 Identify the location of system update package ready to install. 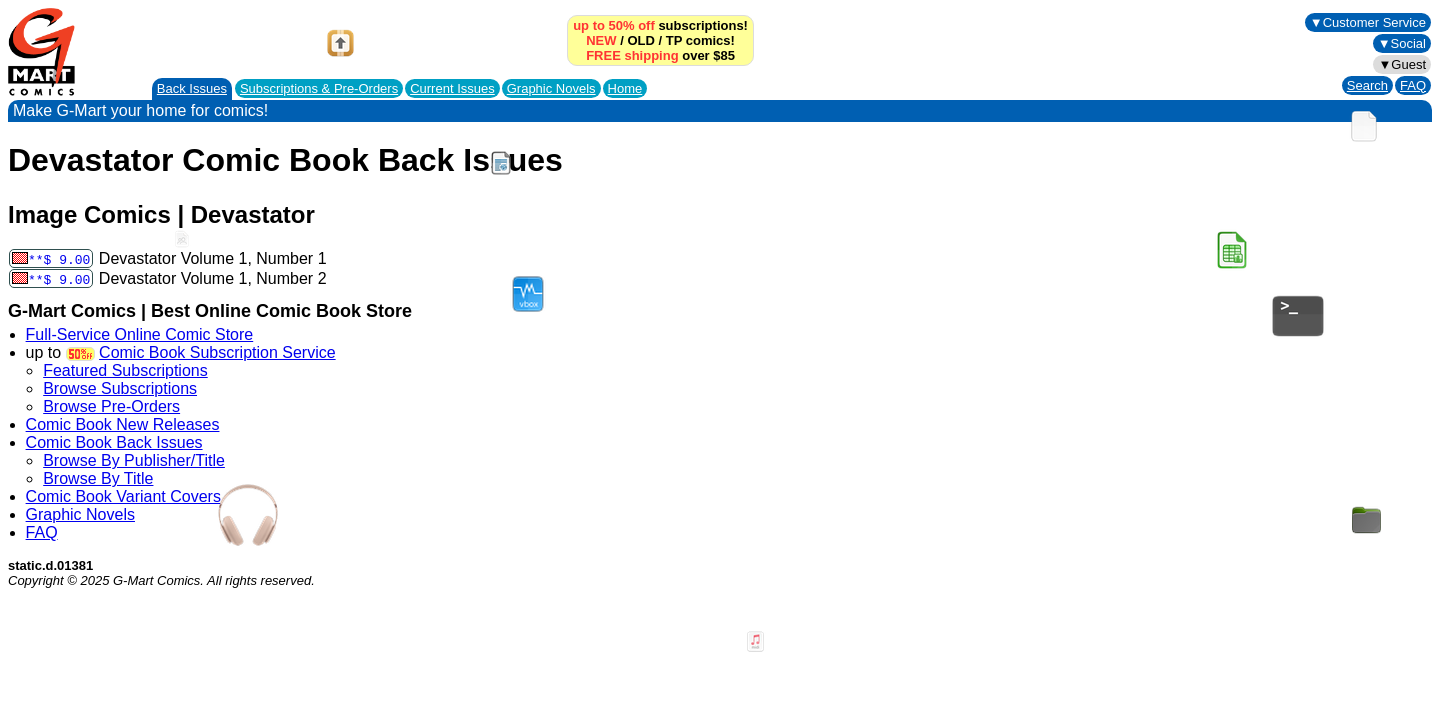
(340, 43).